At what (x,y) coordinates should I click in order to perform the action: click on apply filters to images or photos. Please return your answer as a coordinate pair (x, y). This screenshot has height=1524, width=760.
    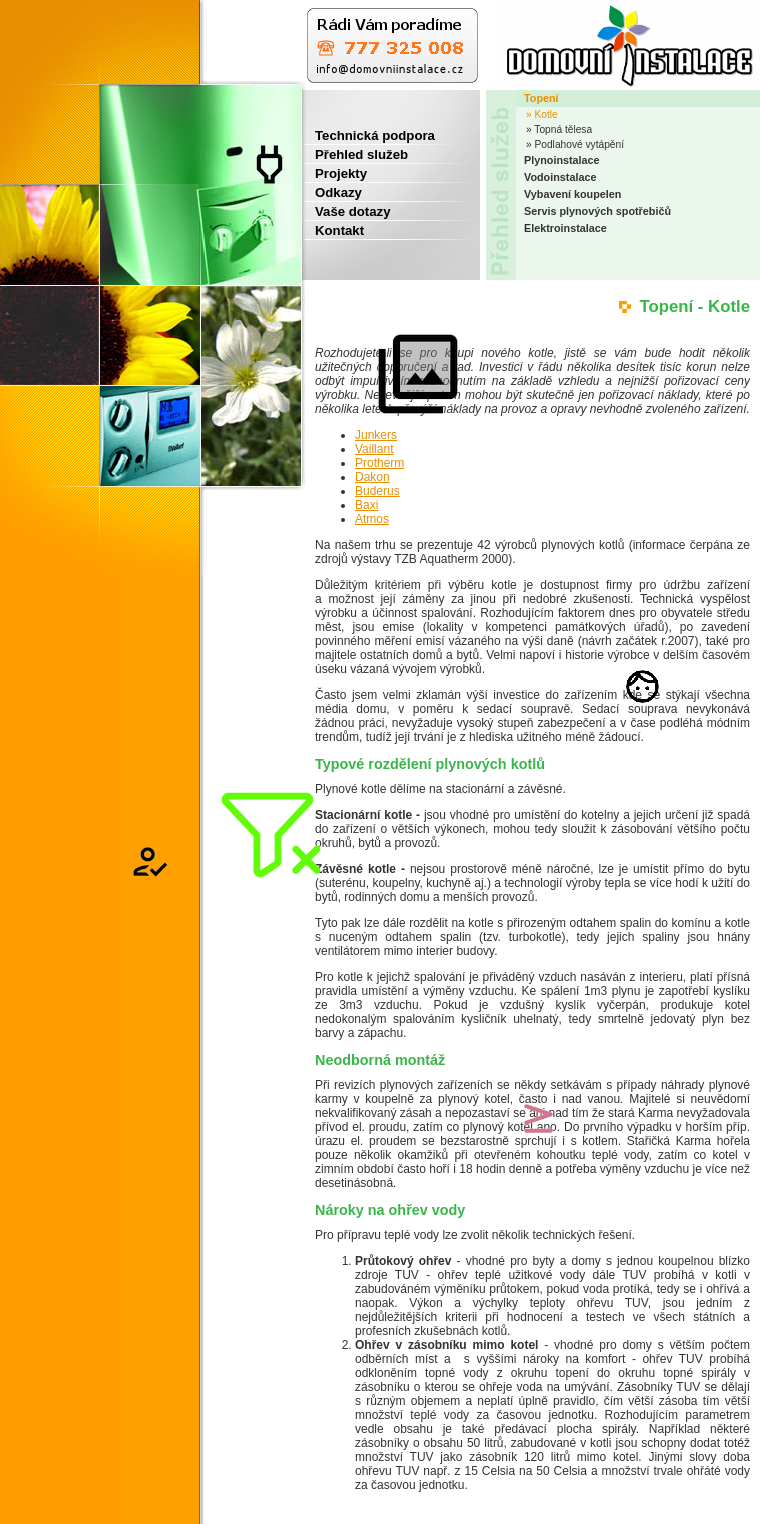
    Looking at the image, I should click on (418, 374).